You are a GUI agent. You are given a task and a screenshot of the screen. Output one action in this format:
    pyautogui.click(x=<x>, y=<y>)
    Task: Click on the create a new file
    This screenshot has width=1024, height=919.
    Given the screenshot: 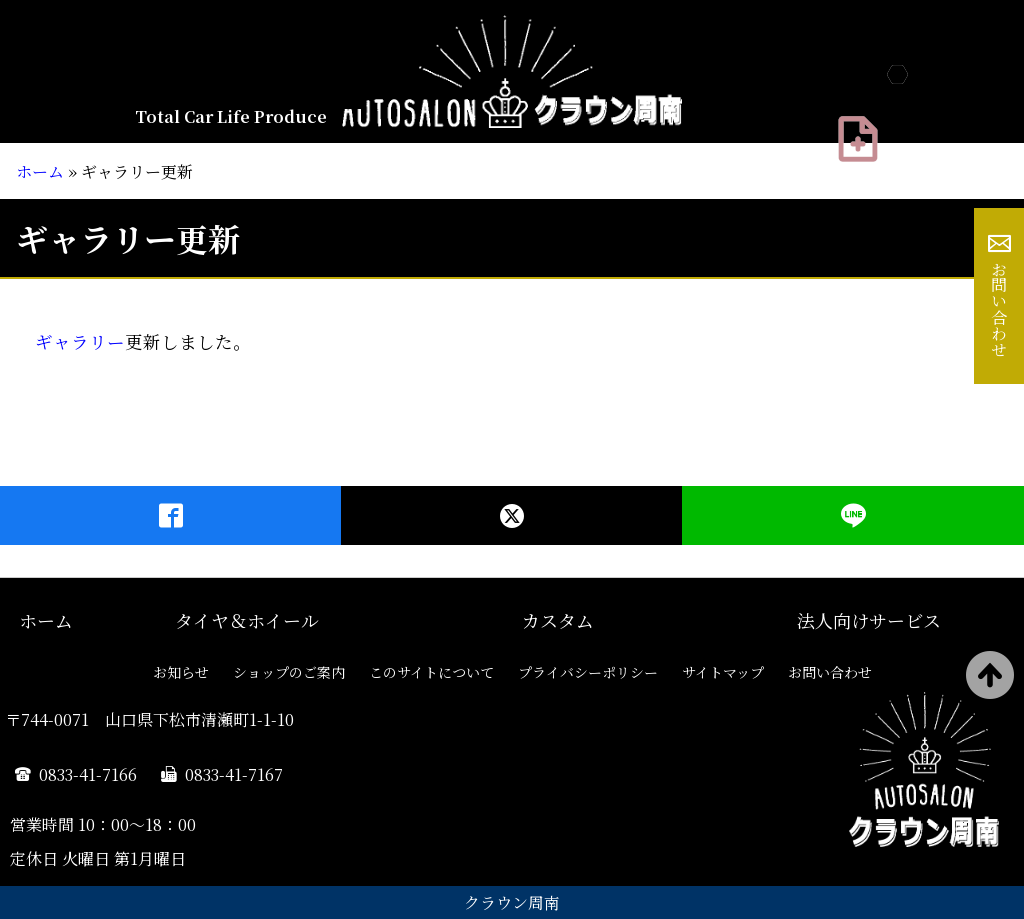 What is the action you would take?
    pyautogui.click(x=858, y=139)
    